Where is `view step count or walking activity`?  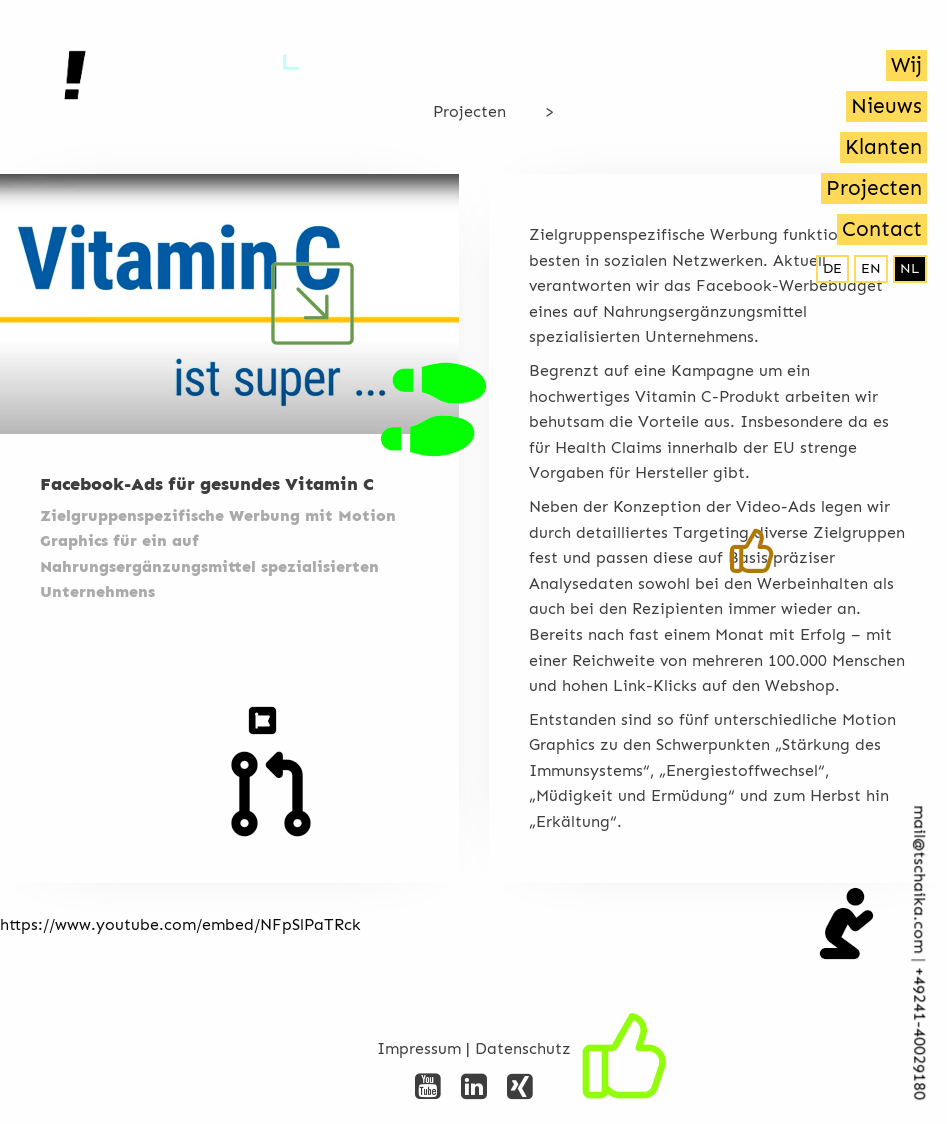 view step count or walking activity is located at coordinates (433, 409).